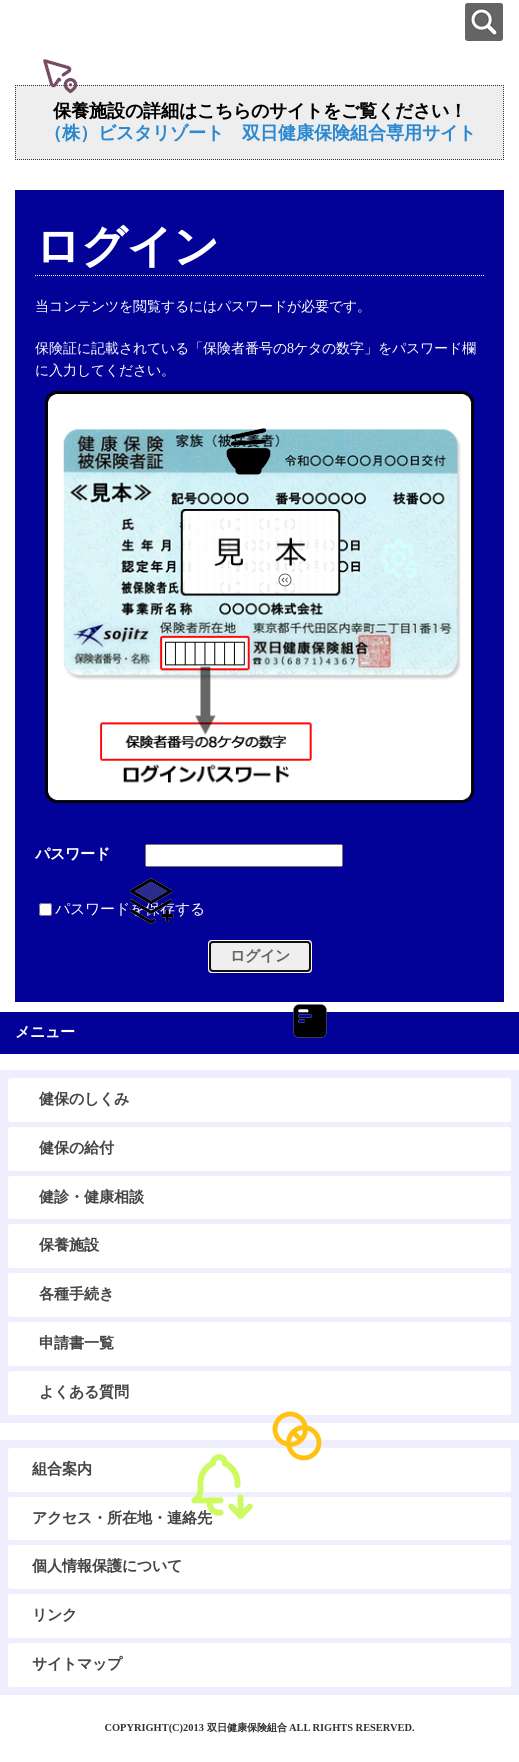 This screenshot has width=519, height=1762. I want to click on align content to top-left of container, so click(310, 1021).